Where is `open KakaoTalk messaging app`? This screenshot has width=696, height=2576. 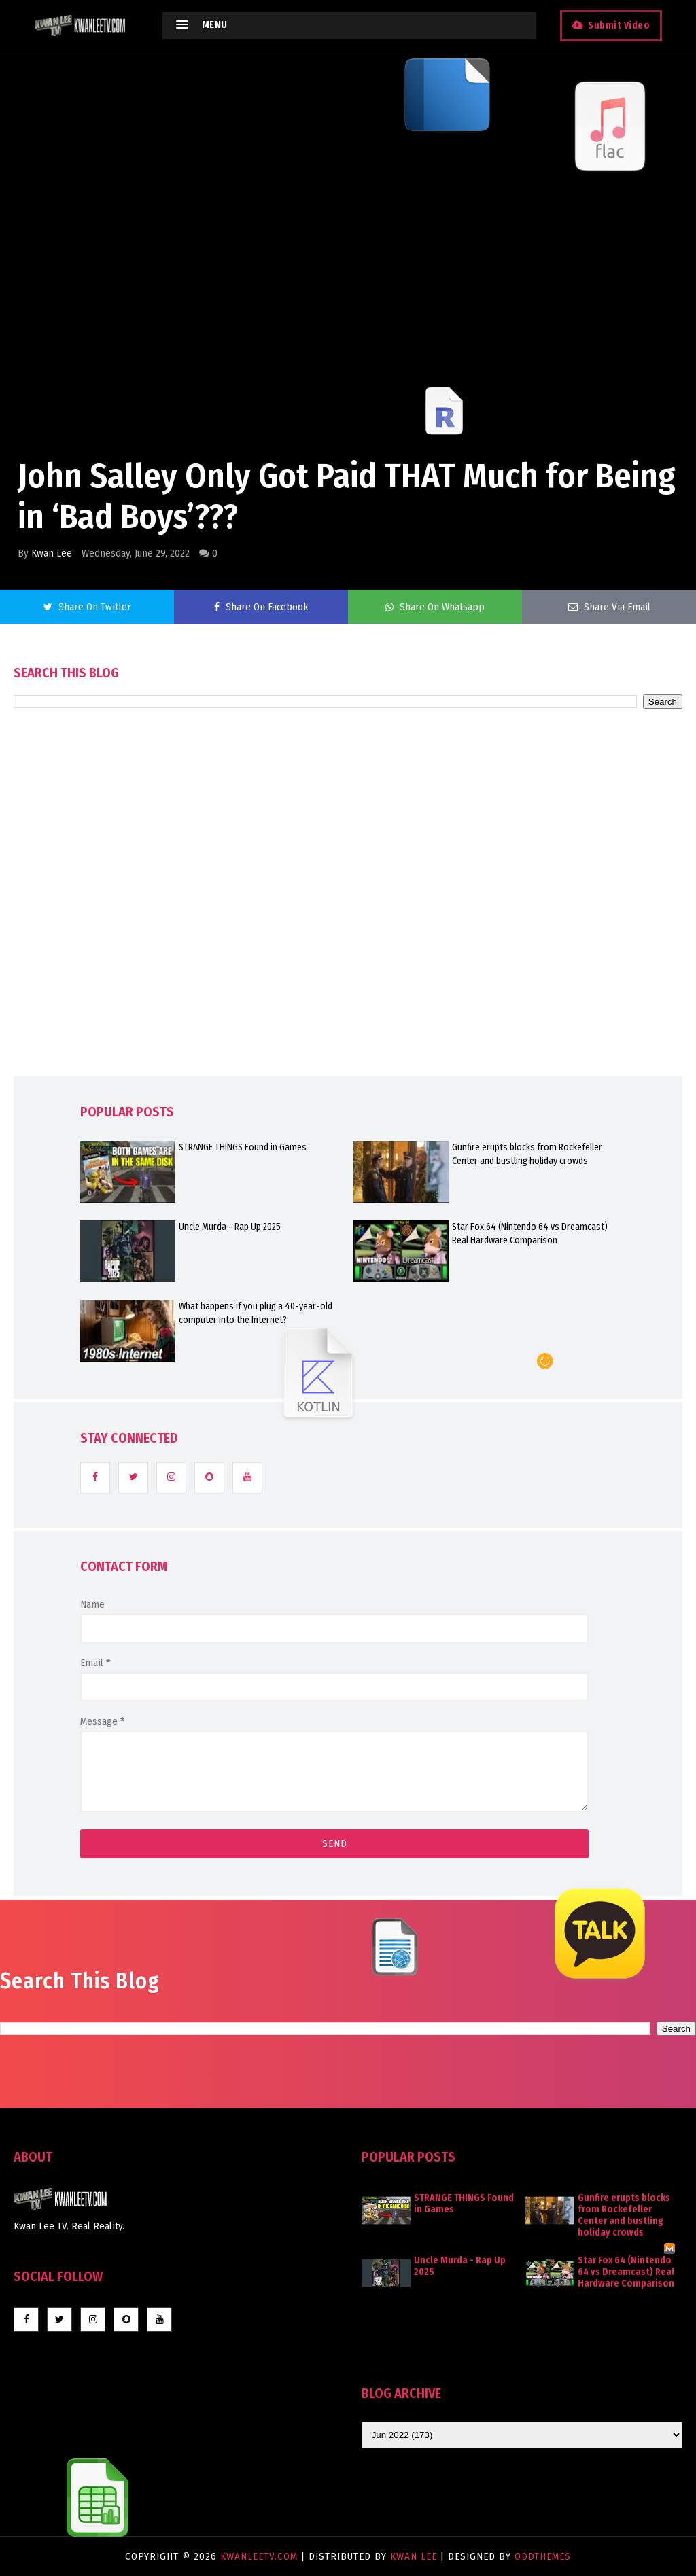 open KakaoTalk messaging app is located at coordinates (599, 1933).